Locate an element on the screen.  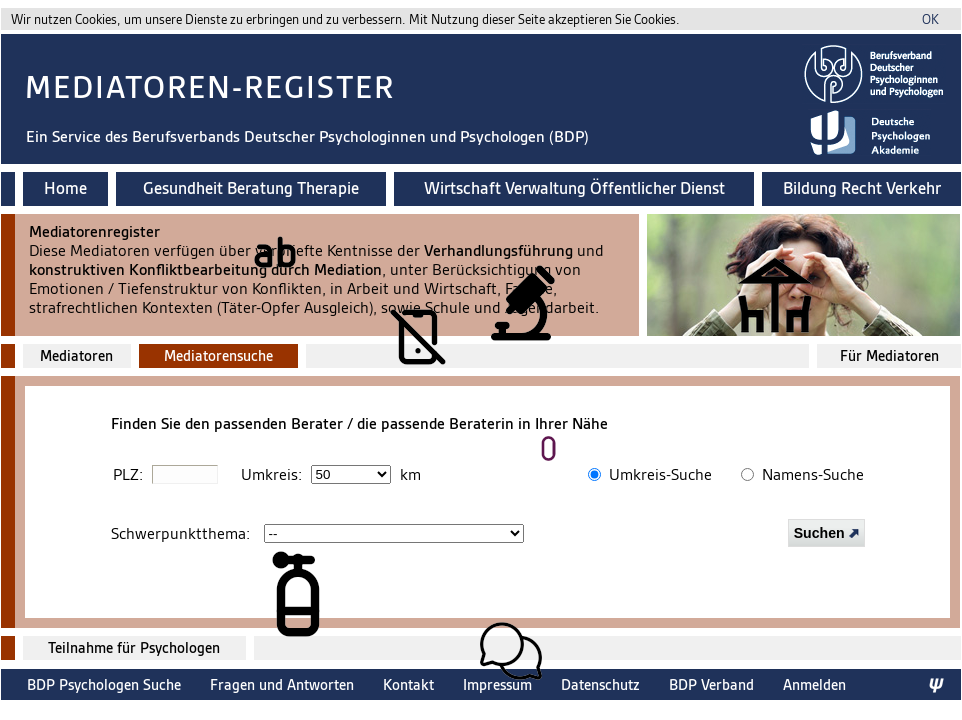
switch to latin alphabet input is located at coordinates (275, 252).